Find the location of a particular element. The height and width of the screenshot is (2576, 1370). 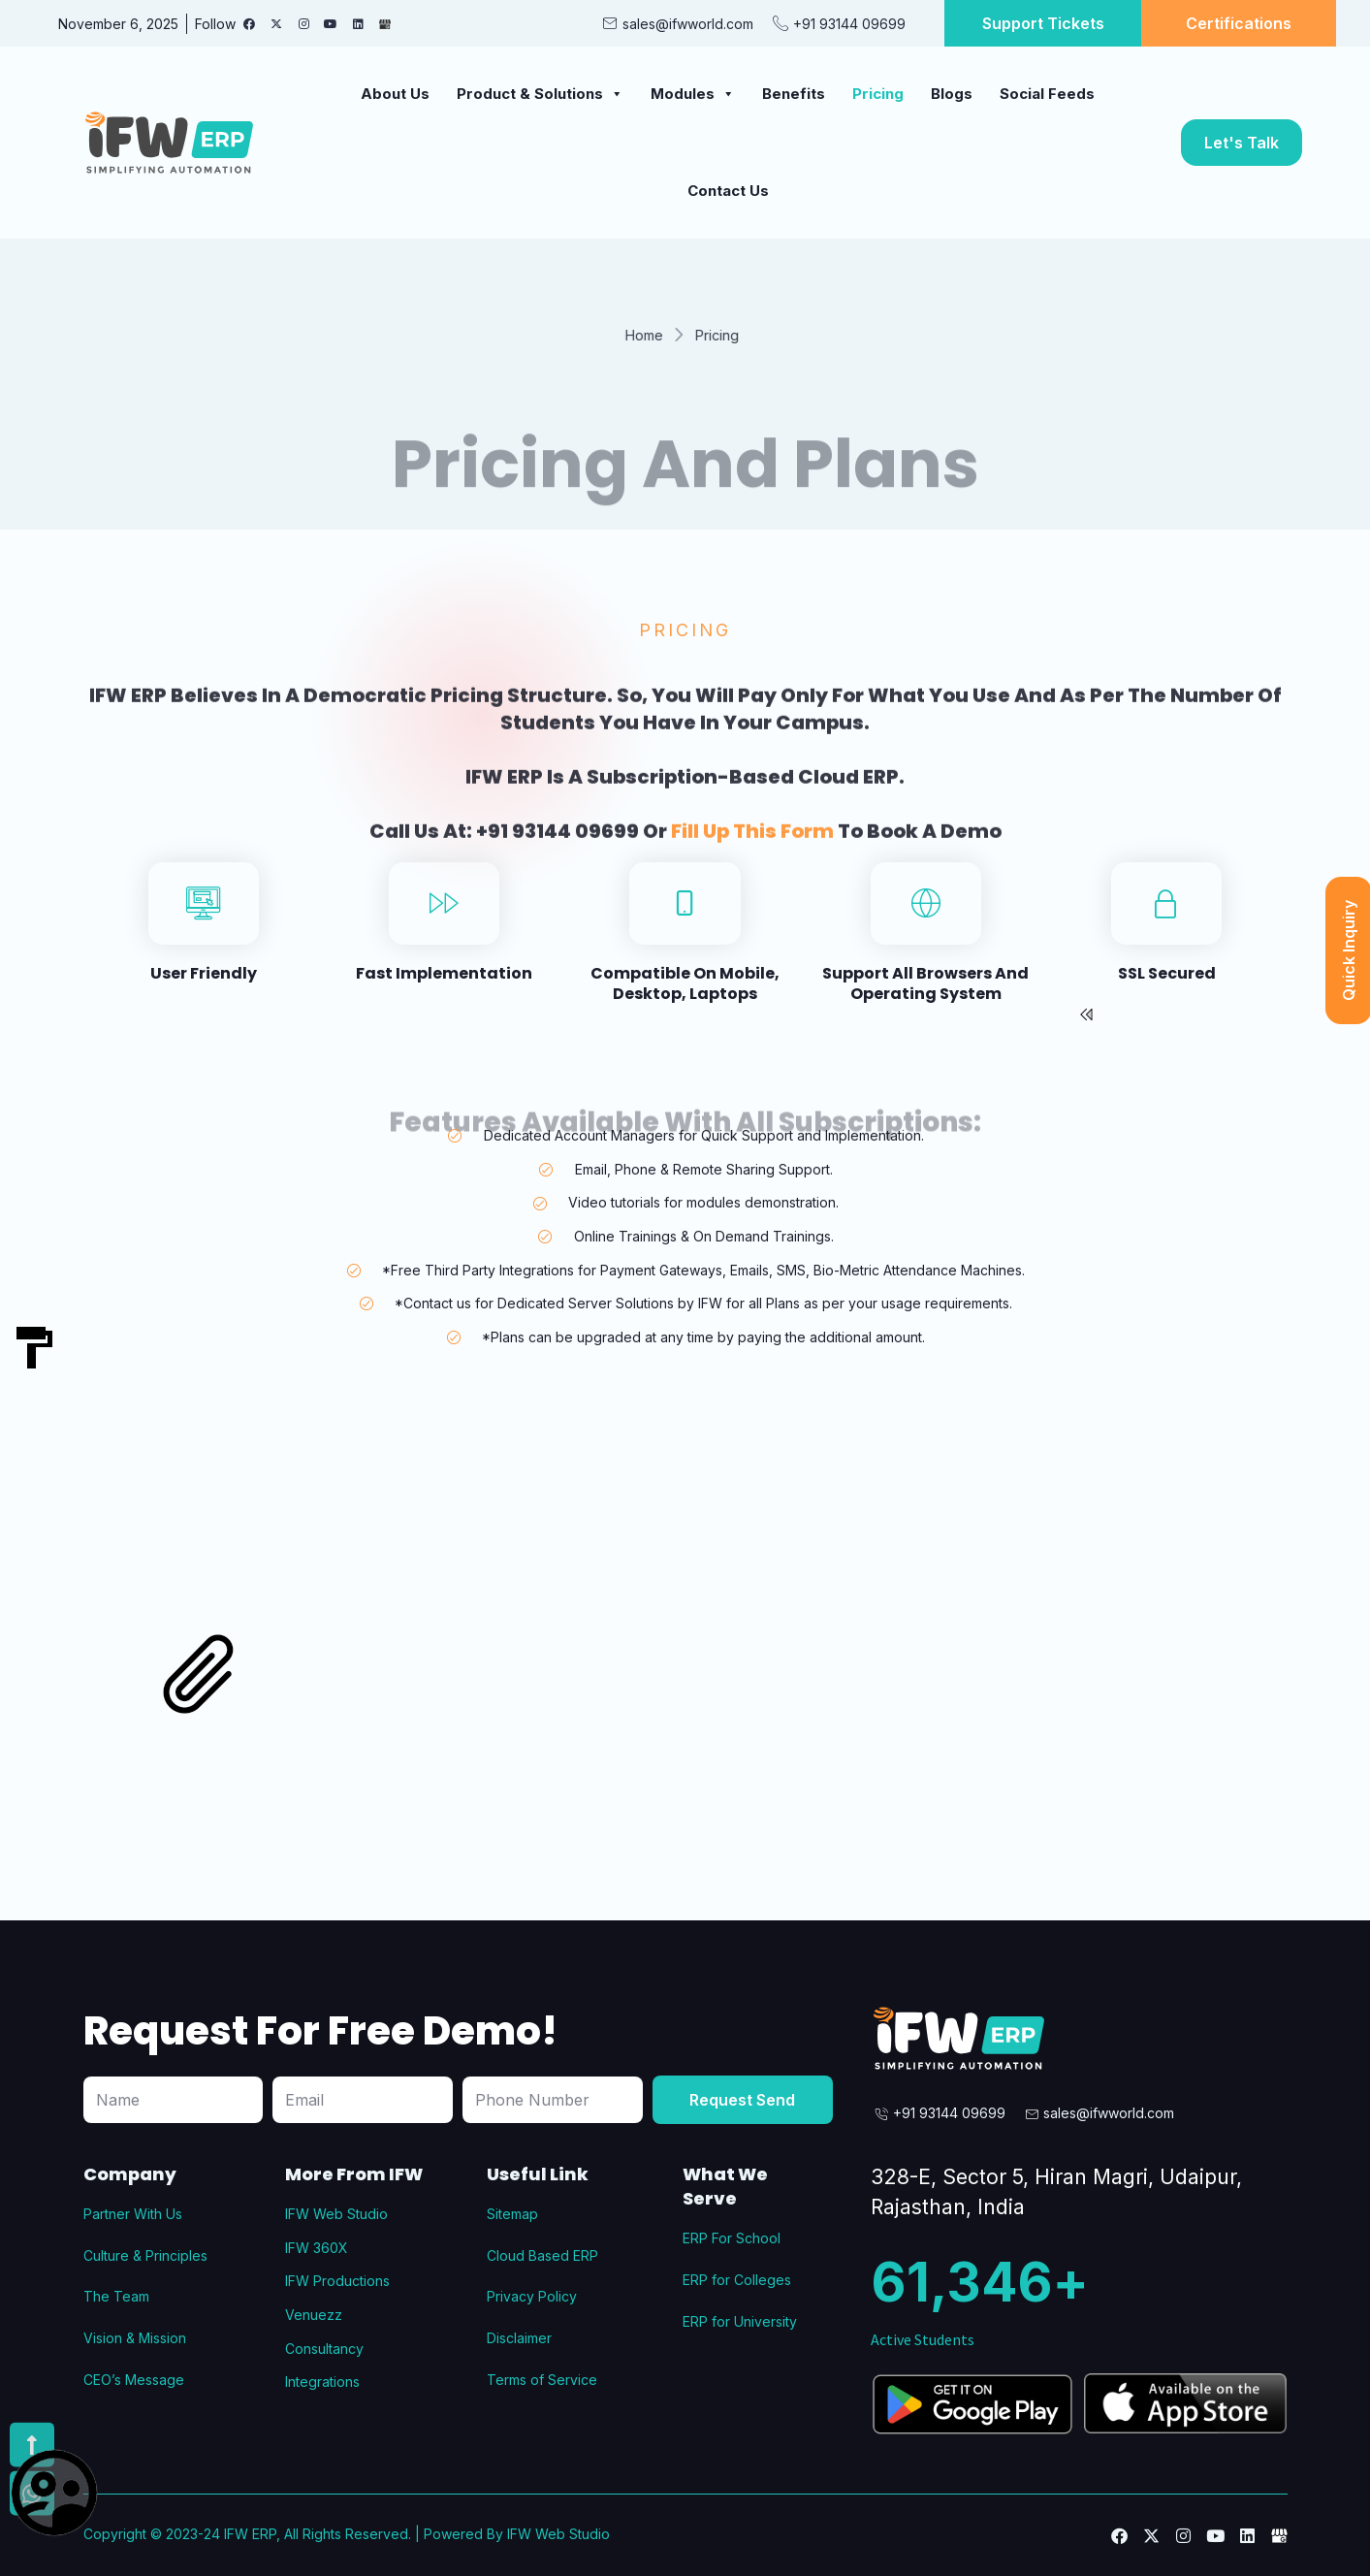

go back to the beginning is located at coordinates (1087, 1014).